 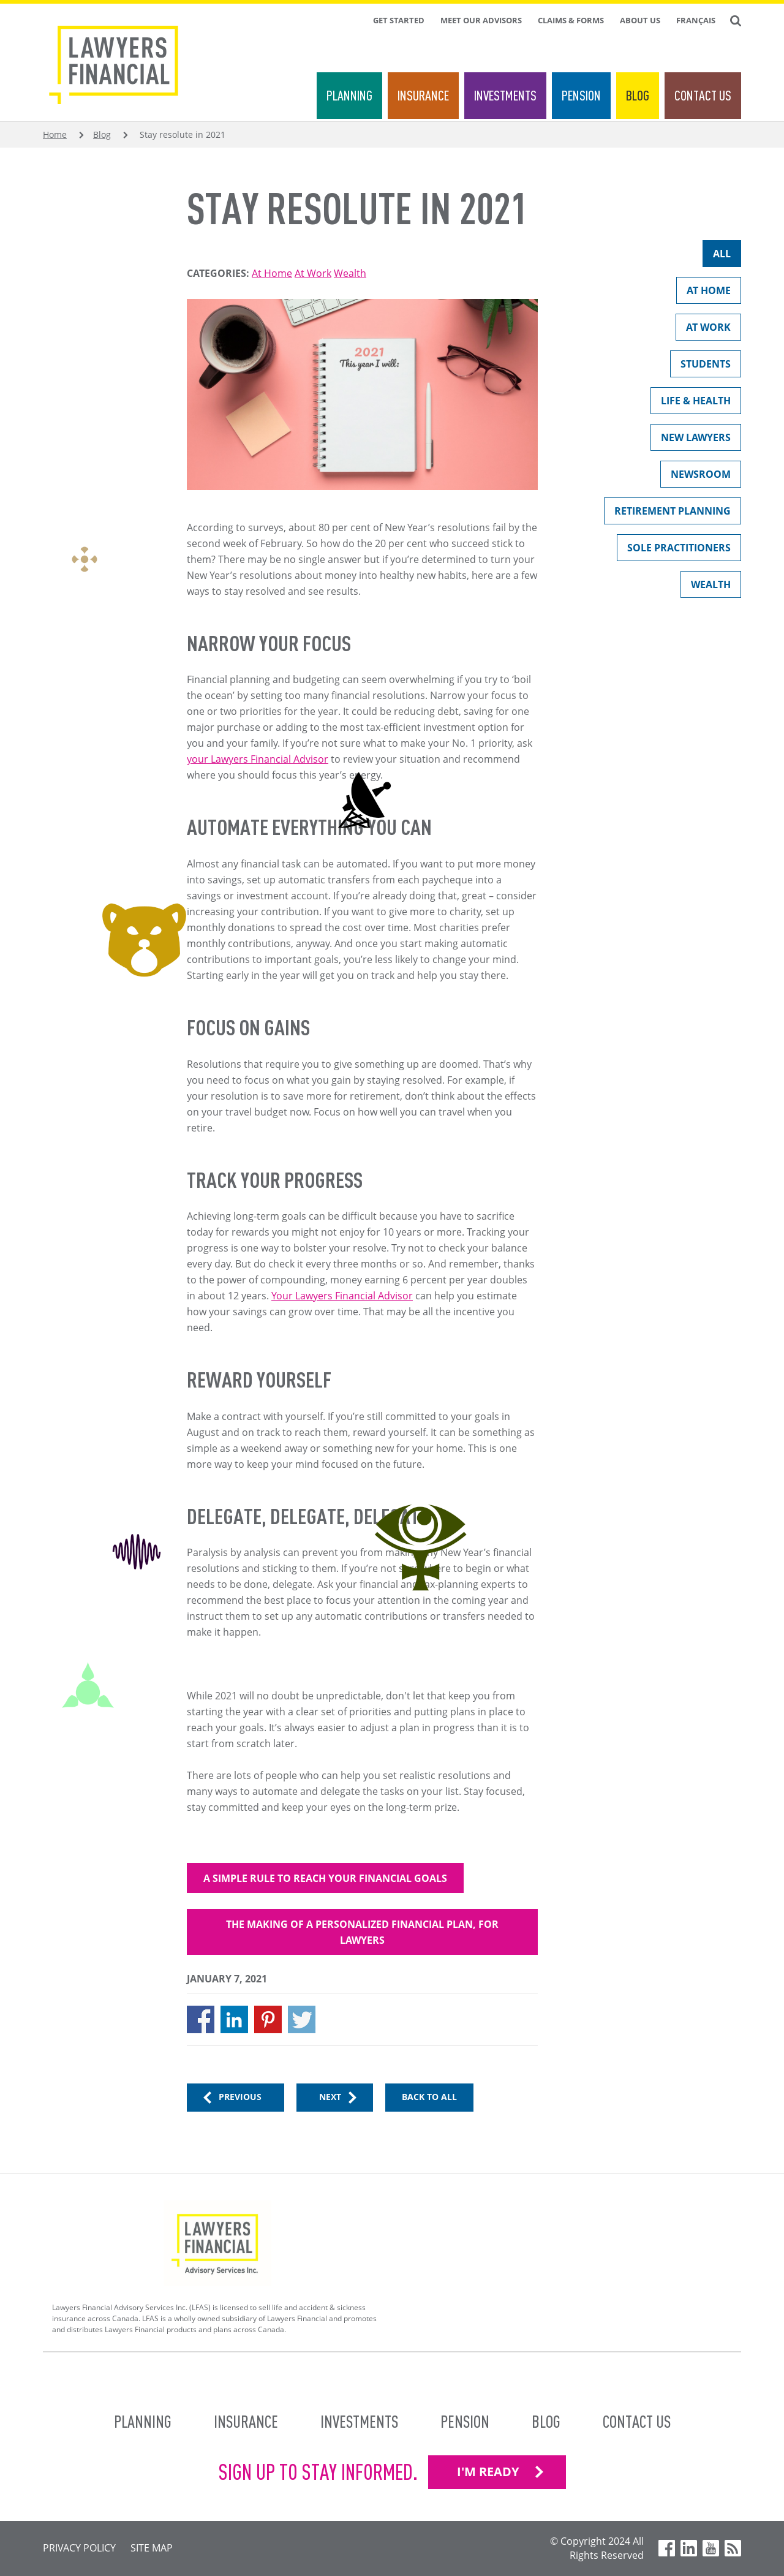 I want to click on adjust audio amplitude or volume levels, so click(x=137, y=1552).